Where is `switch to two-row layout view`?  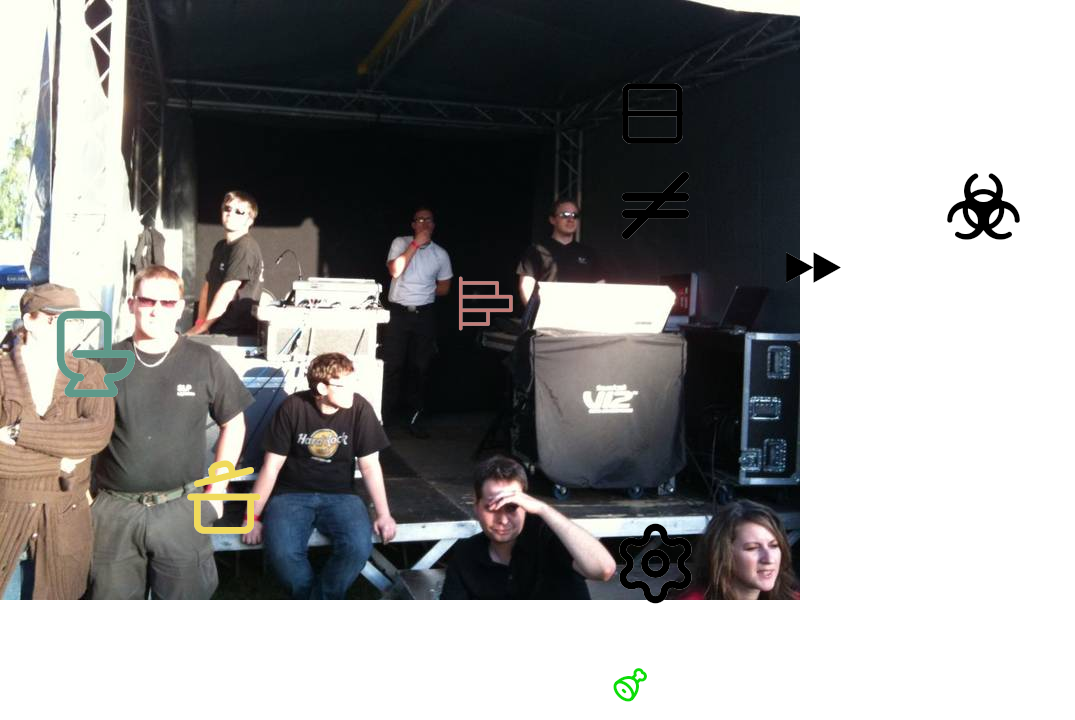
switch to two-row layout view is located at coordinates (652, 113).